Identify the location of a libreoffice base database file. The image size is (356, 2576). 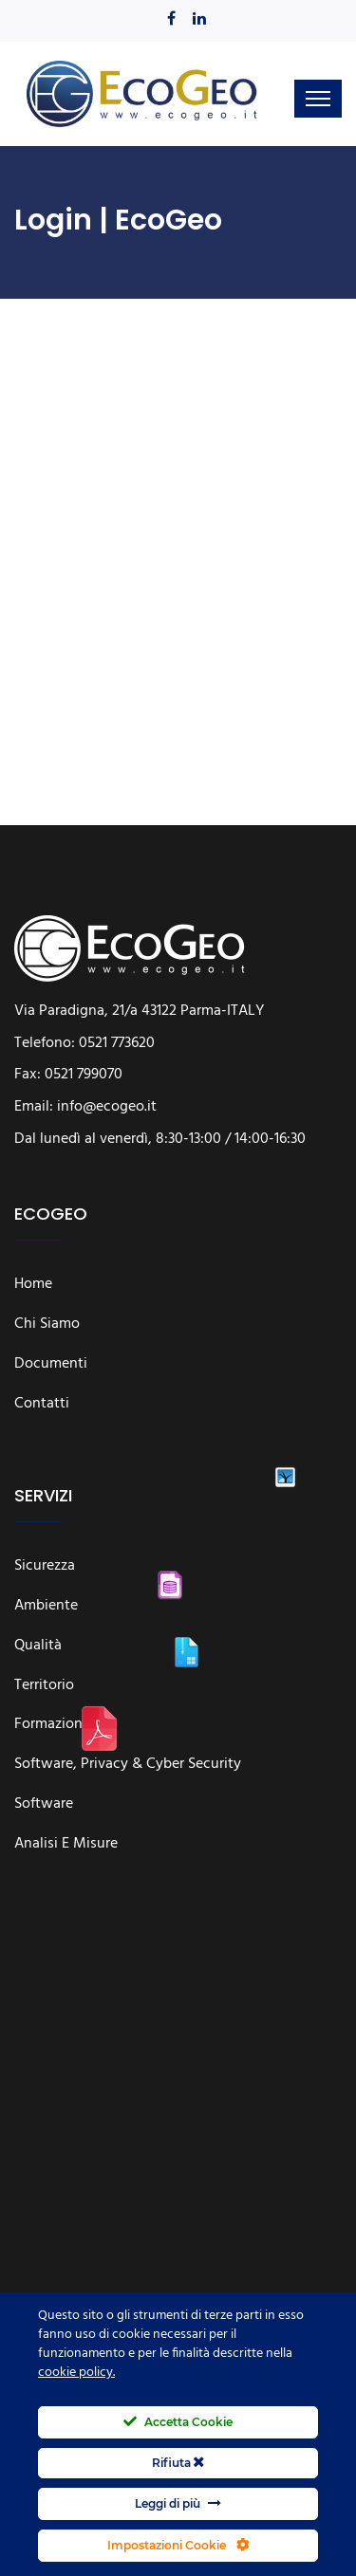
(170, 1585).